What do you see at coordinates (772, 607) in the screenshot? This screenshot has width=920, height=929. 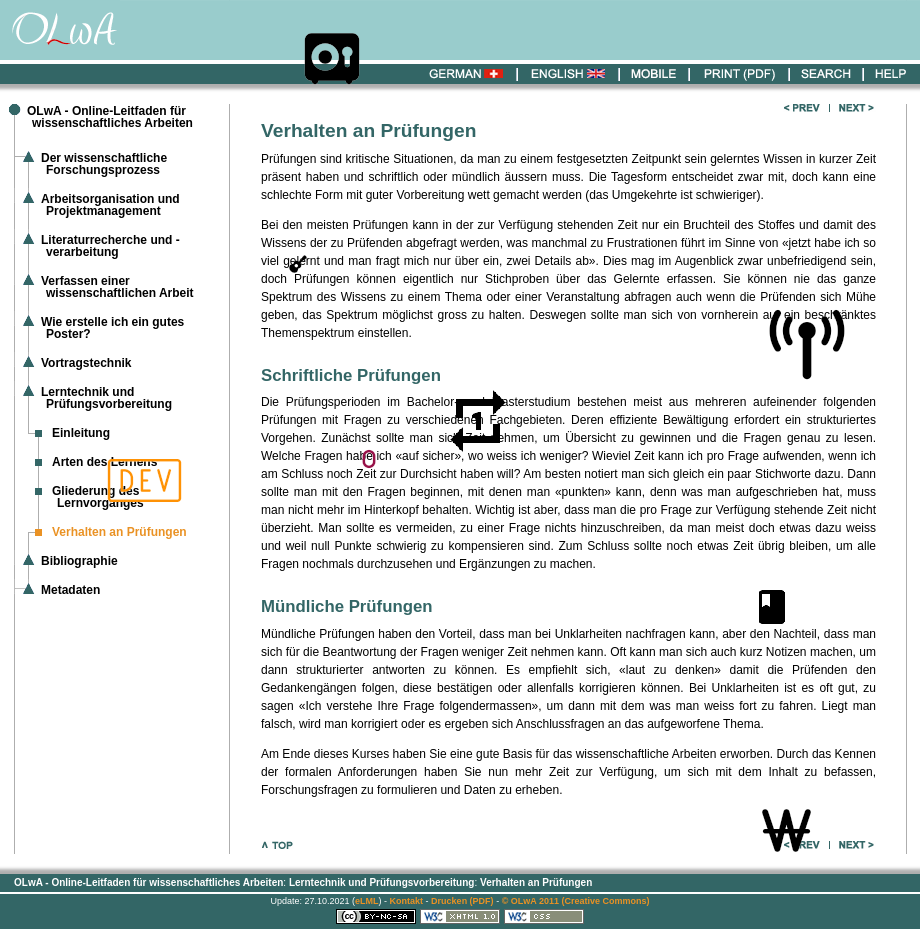 I see `open reading or ebook library` at bounding box center [772, 607].